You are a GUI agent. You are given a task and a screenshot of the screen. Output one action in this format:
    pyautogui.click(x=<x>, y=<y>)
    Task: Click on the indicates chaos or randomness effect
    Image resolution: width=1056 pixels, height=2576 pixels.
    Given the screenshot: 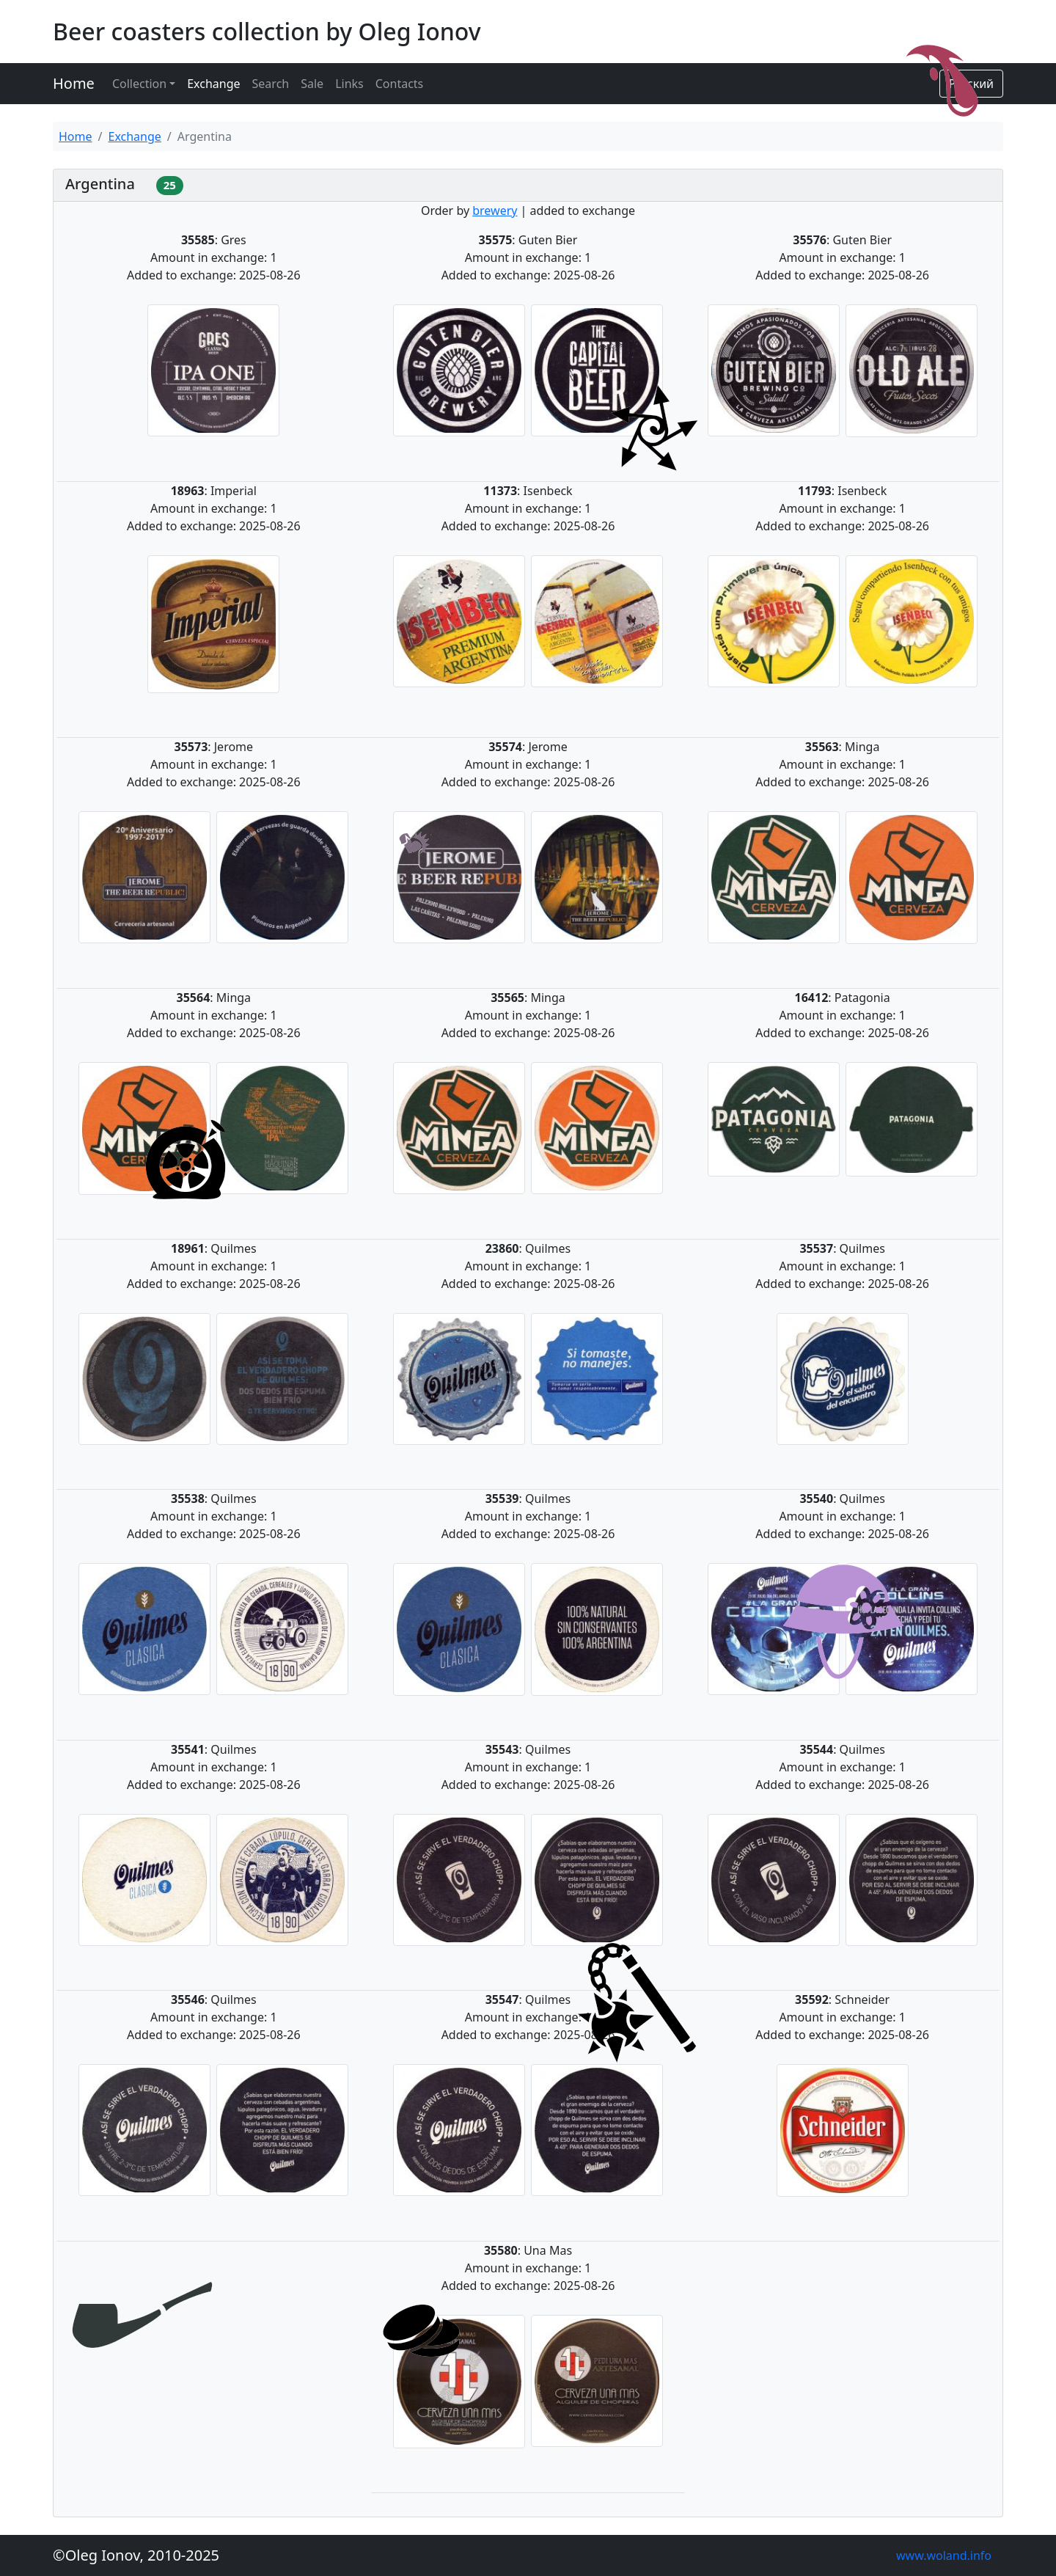 What is the action you would take?
    pyautogui.click(x=654, y=428)
    